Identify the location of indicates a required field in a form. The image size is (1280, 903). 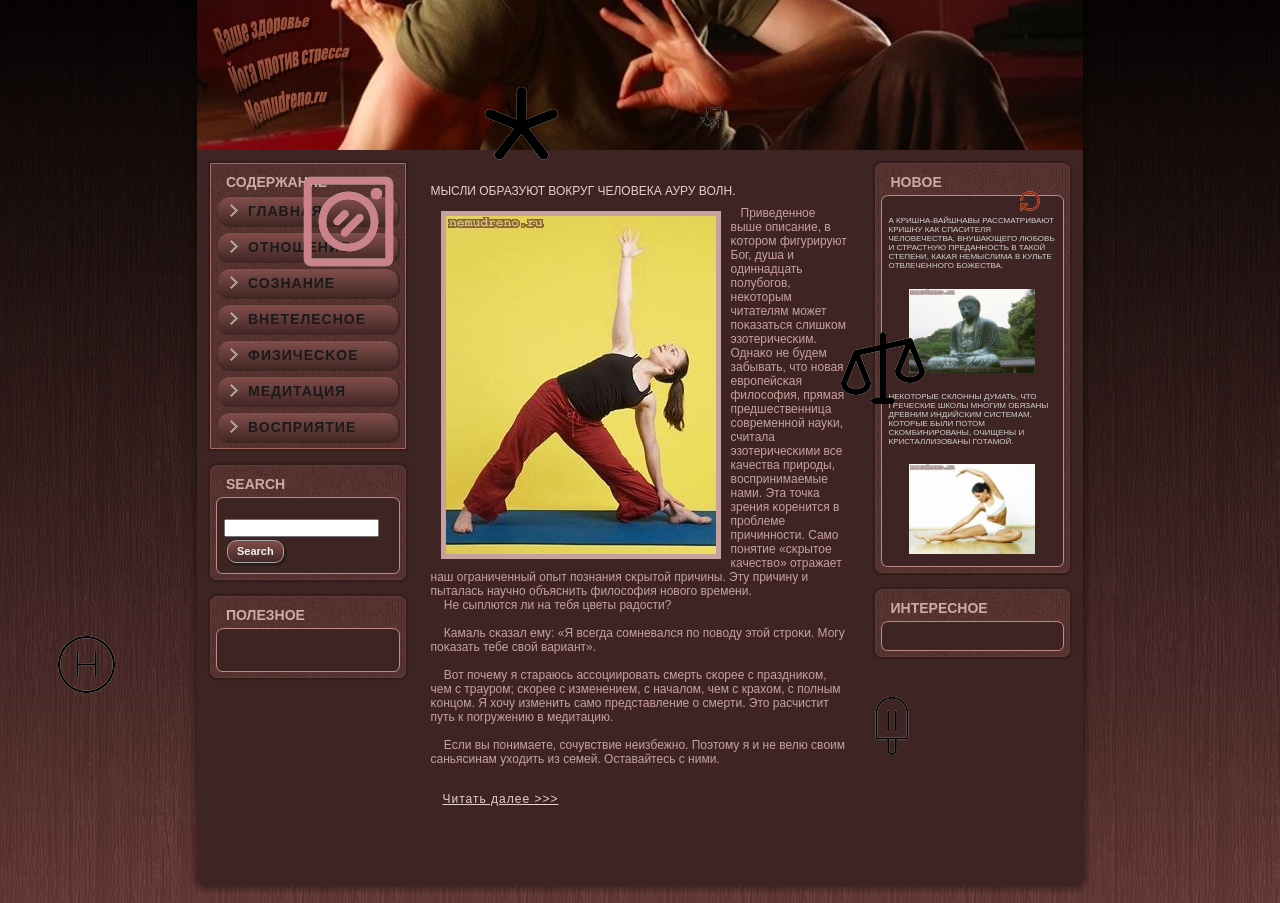
(521, 126).